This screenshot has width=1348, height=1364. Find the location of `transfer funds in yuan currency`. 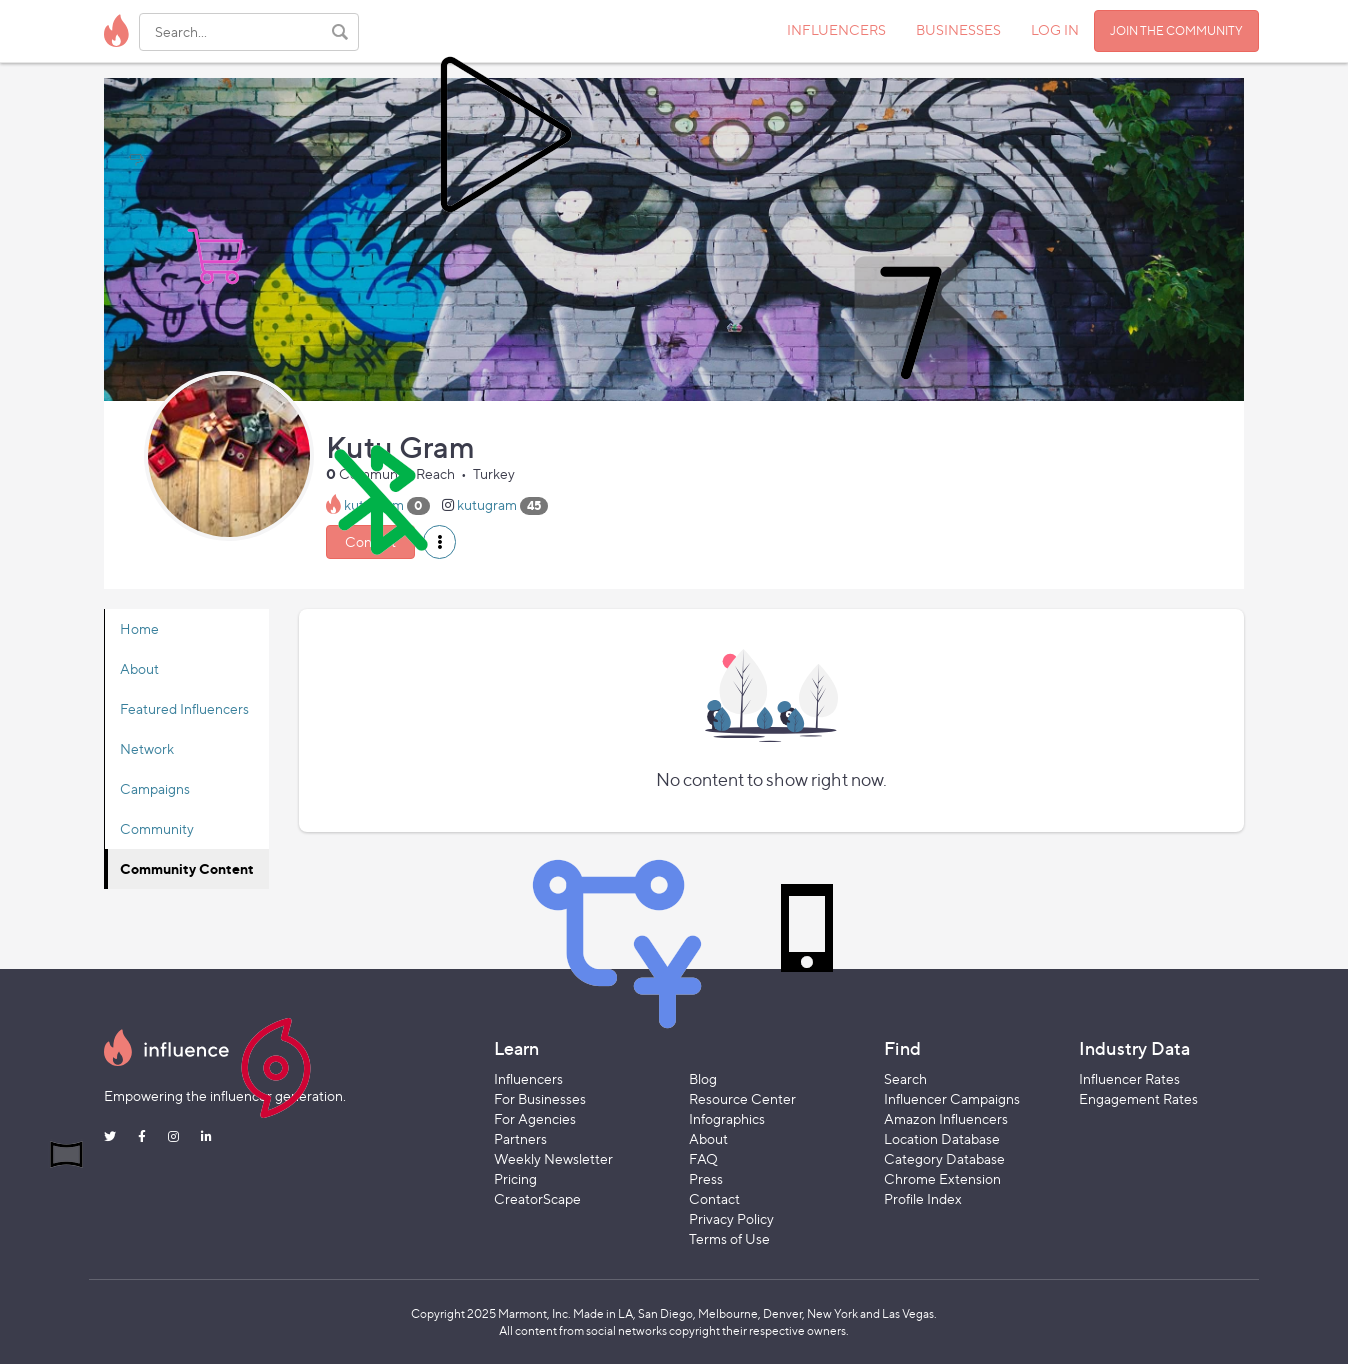

transfer funds in yuan currency is located at coordinates (617, 944).